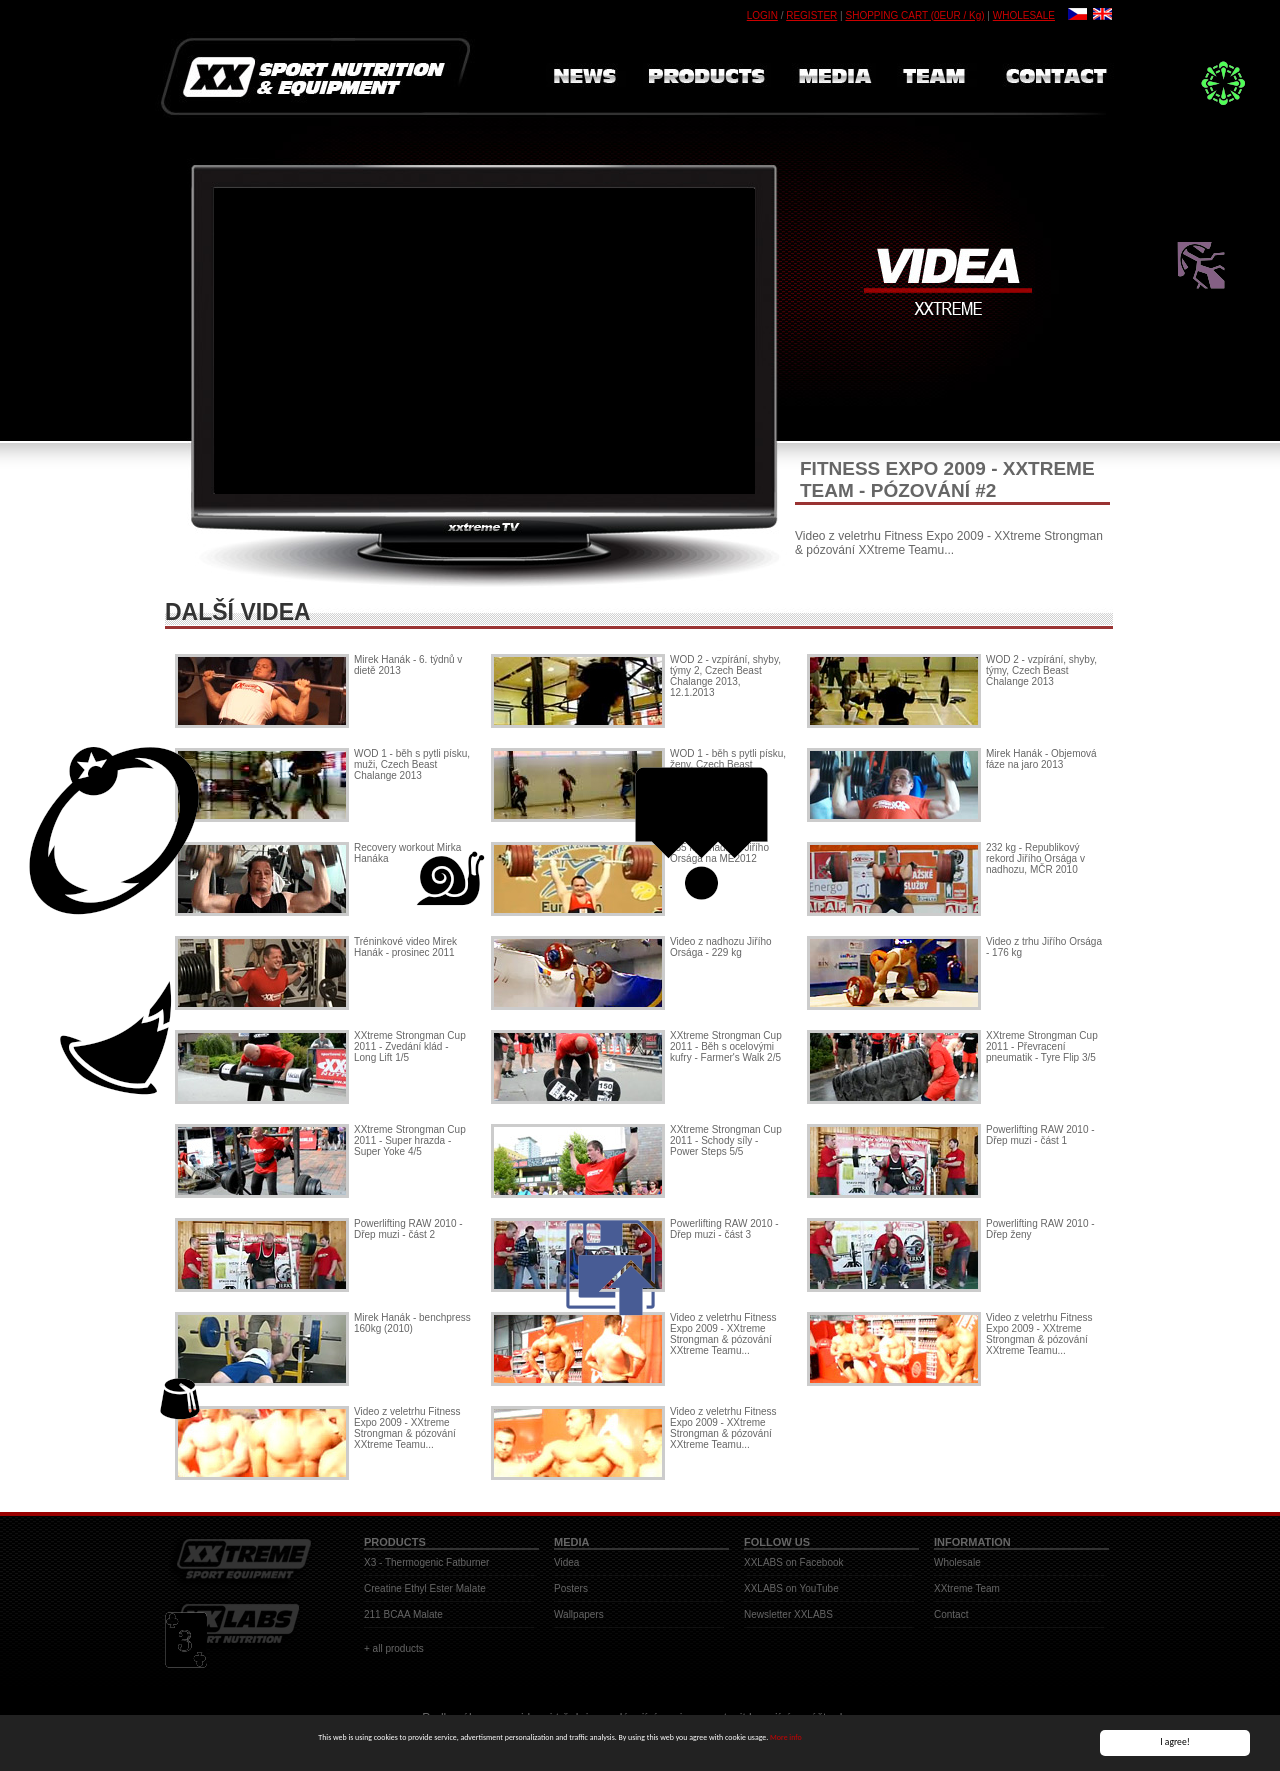 Image resolution: width=1280 pixels, height=1771 pixels. Describe the element at coordinates (117, 1034) in the screenshot. I see `sound an alert or announcement` at that location.